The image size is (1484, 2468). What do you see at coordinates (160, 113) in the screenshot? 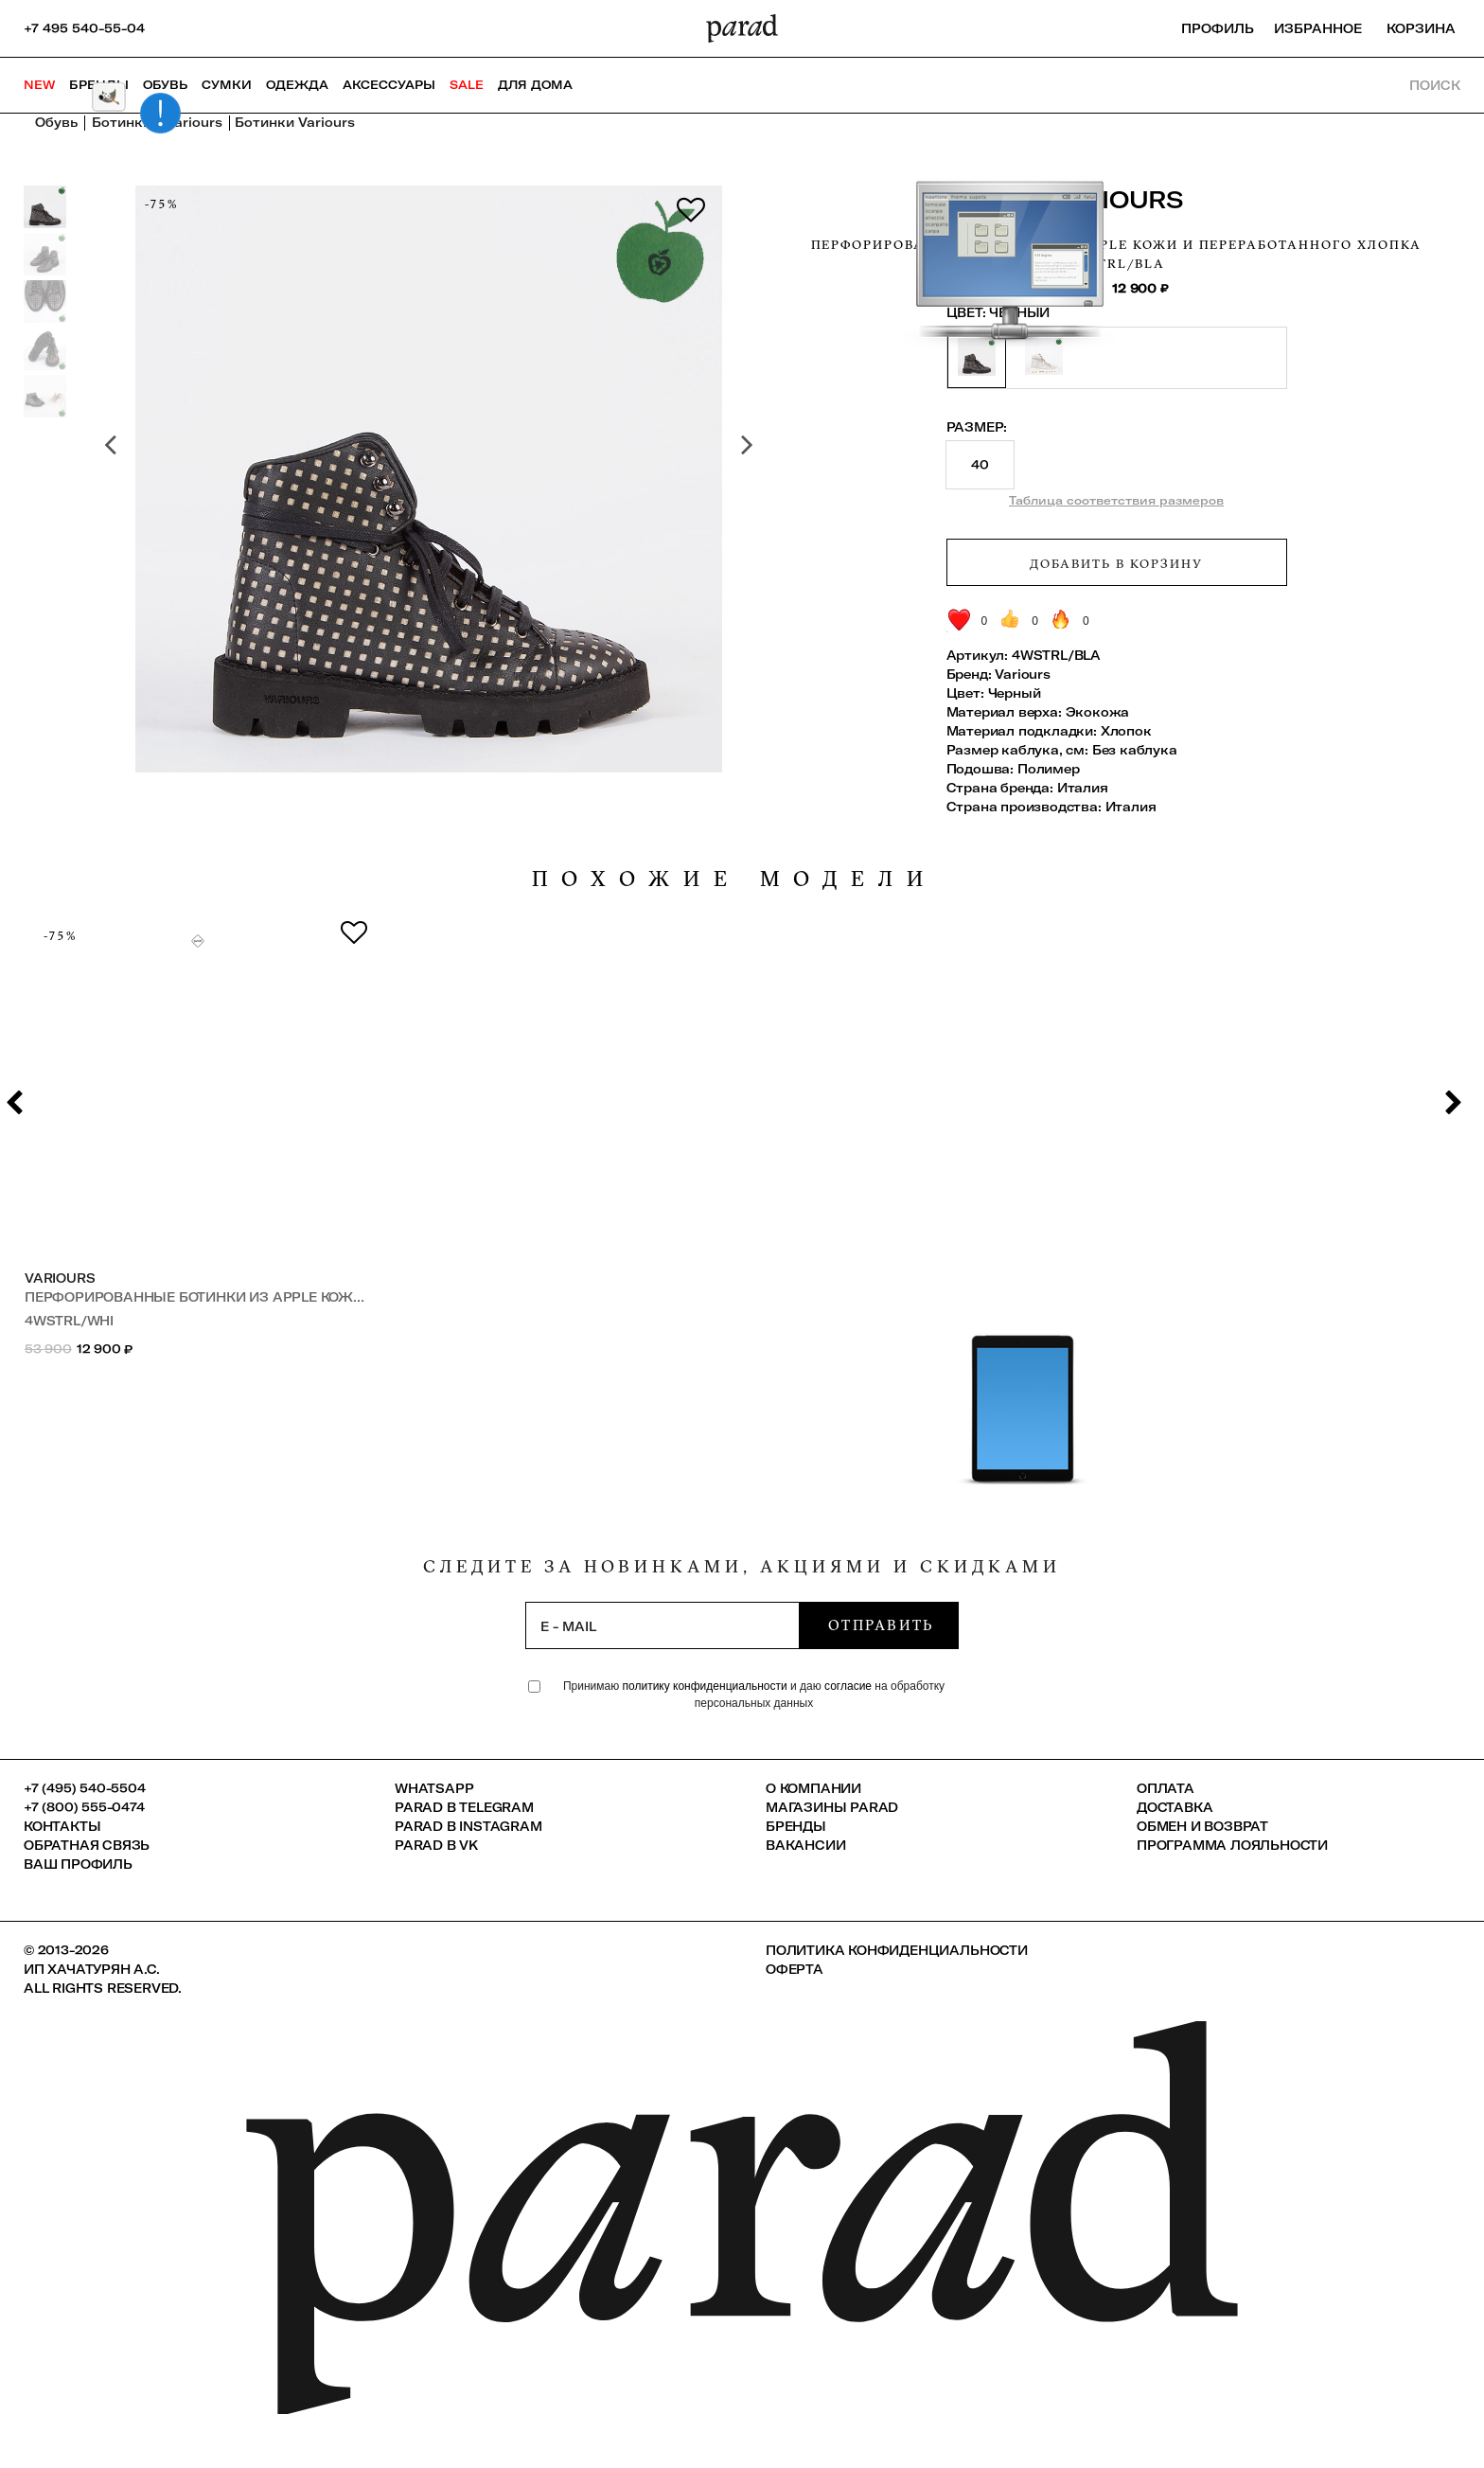
I see `mark an email as important` at bounding box center [160, 113].